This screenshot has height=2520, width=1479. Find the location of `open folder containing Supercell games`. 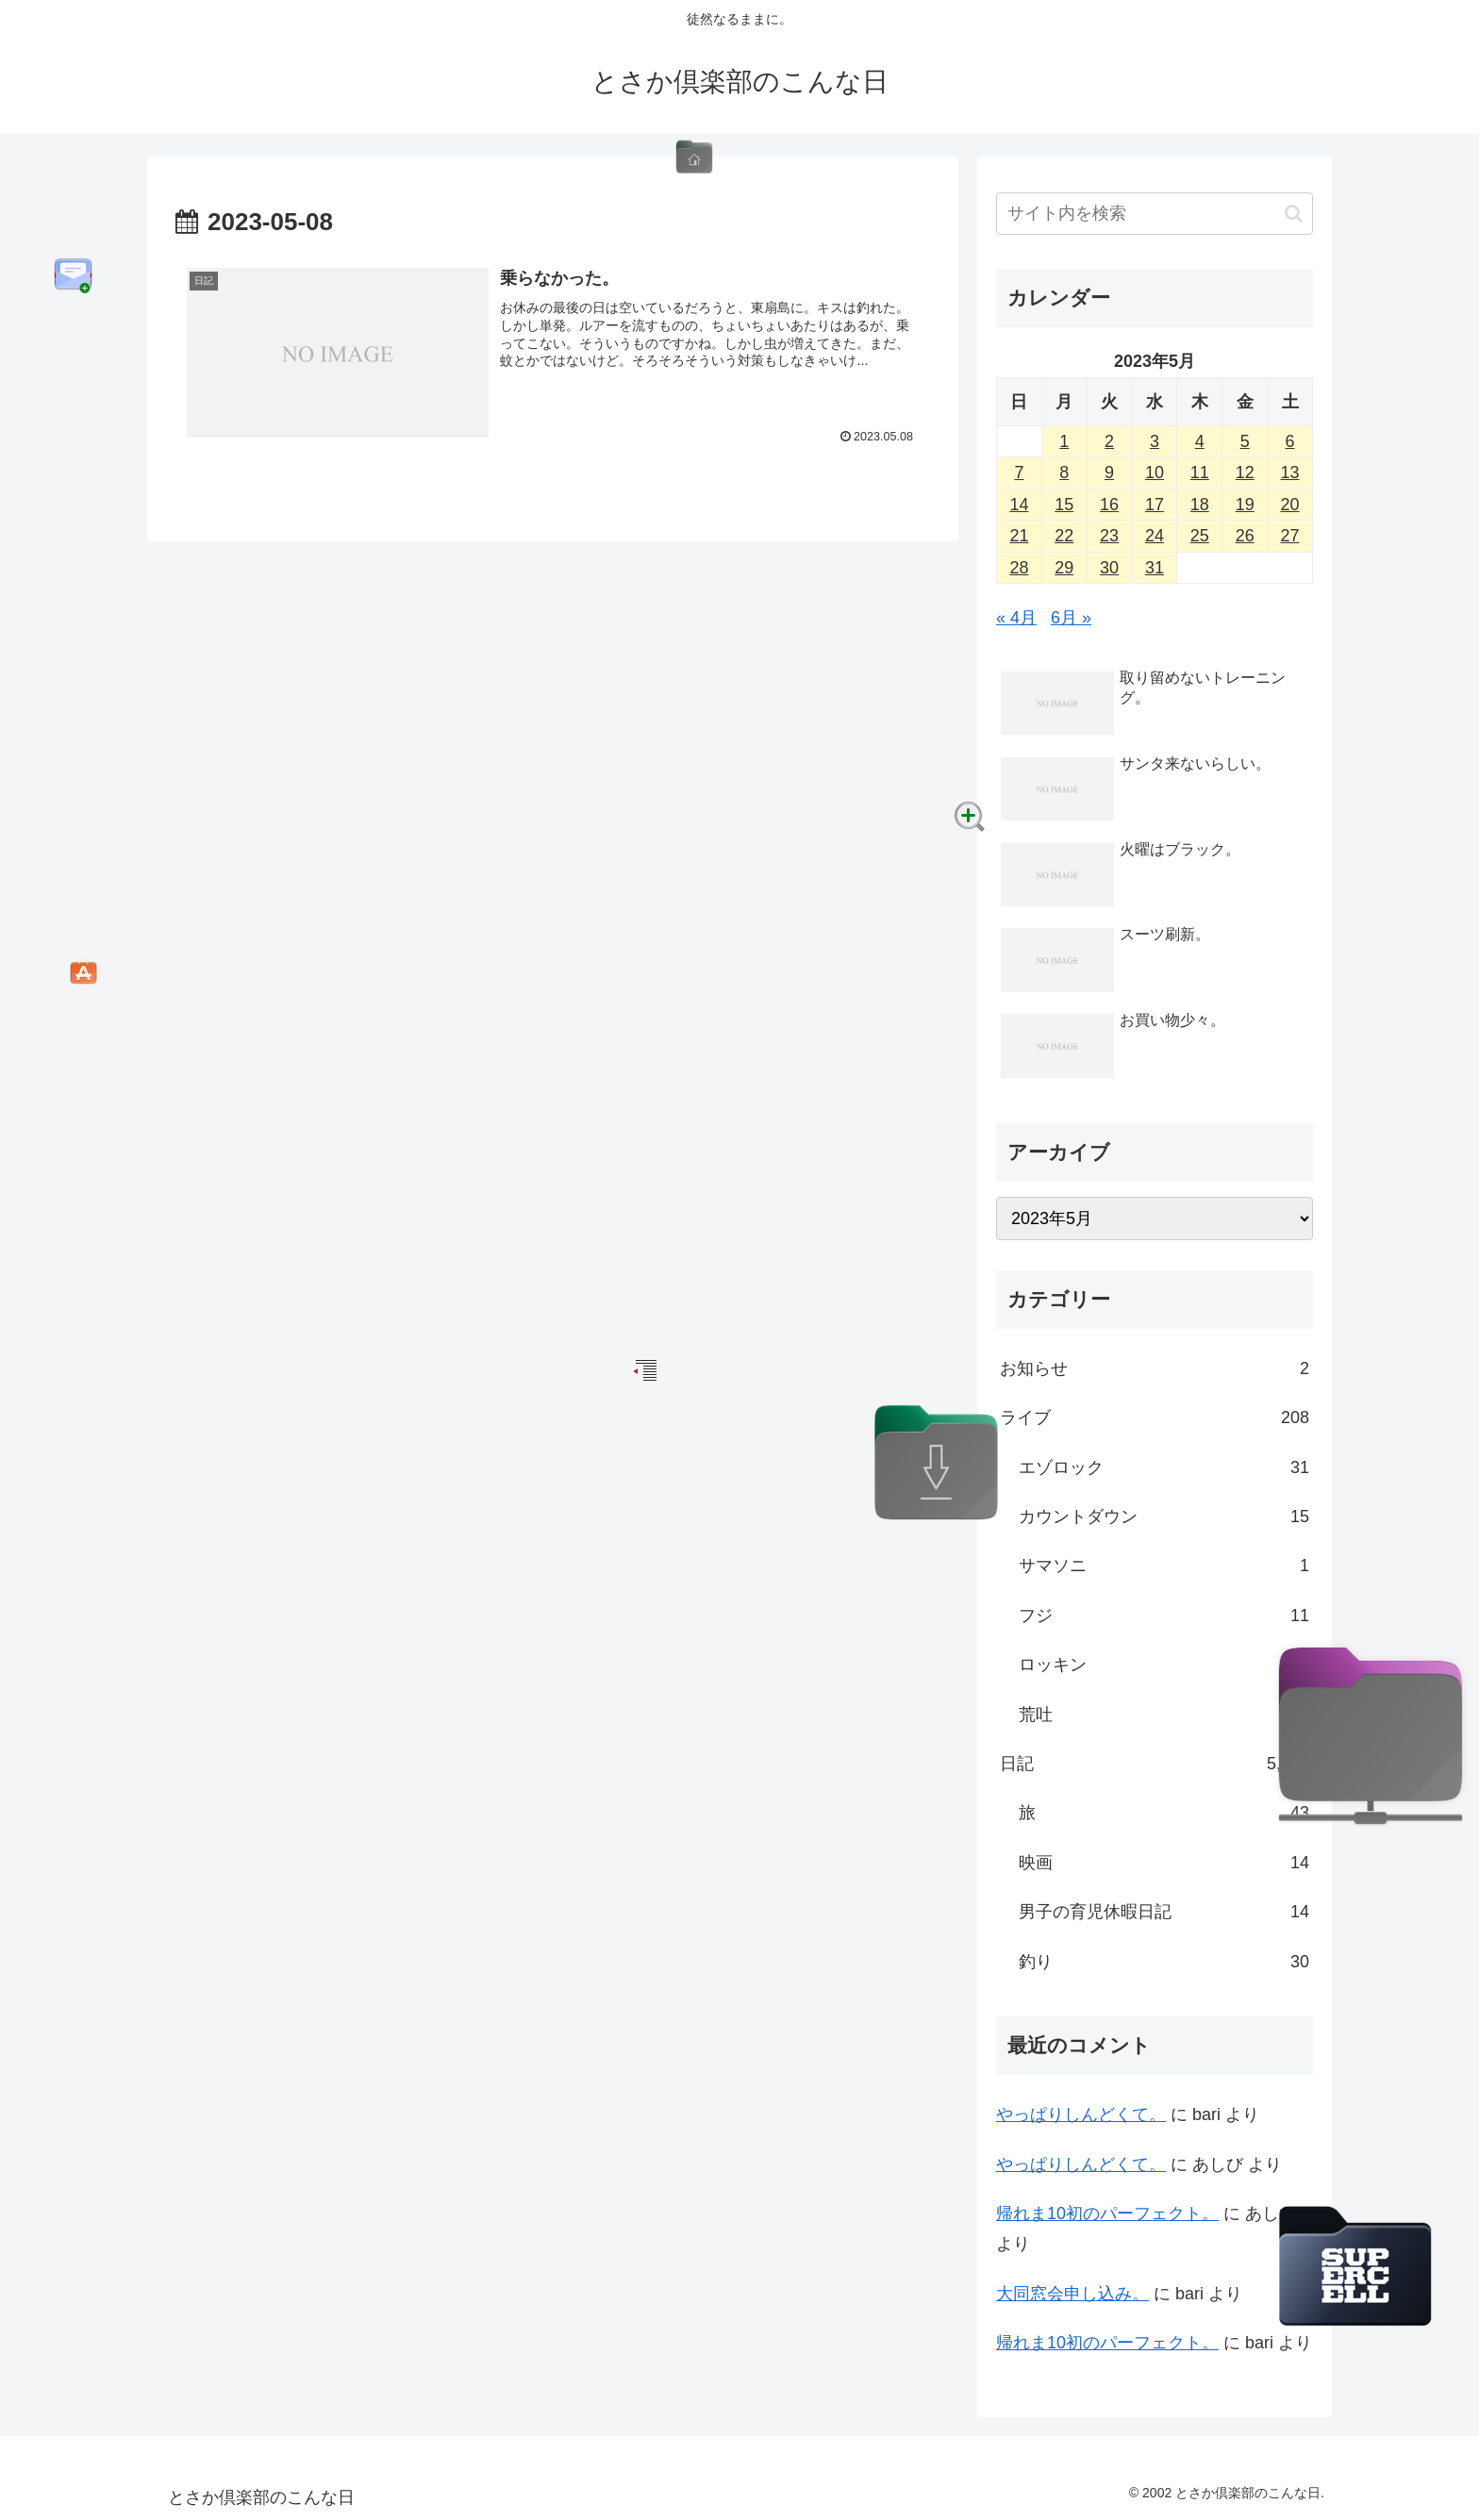

open folder containing Supercell games is located at coordinates (1354, 2270).